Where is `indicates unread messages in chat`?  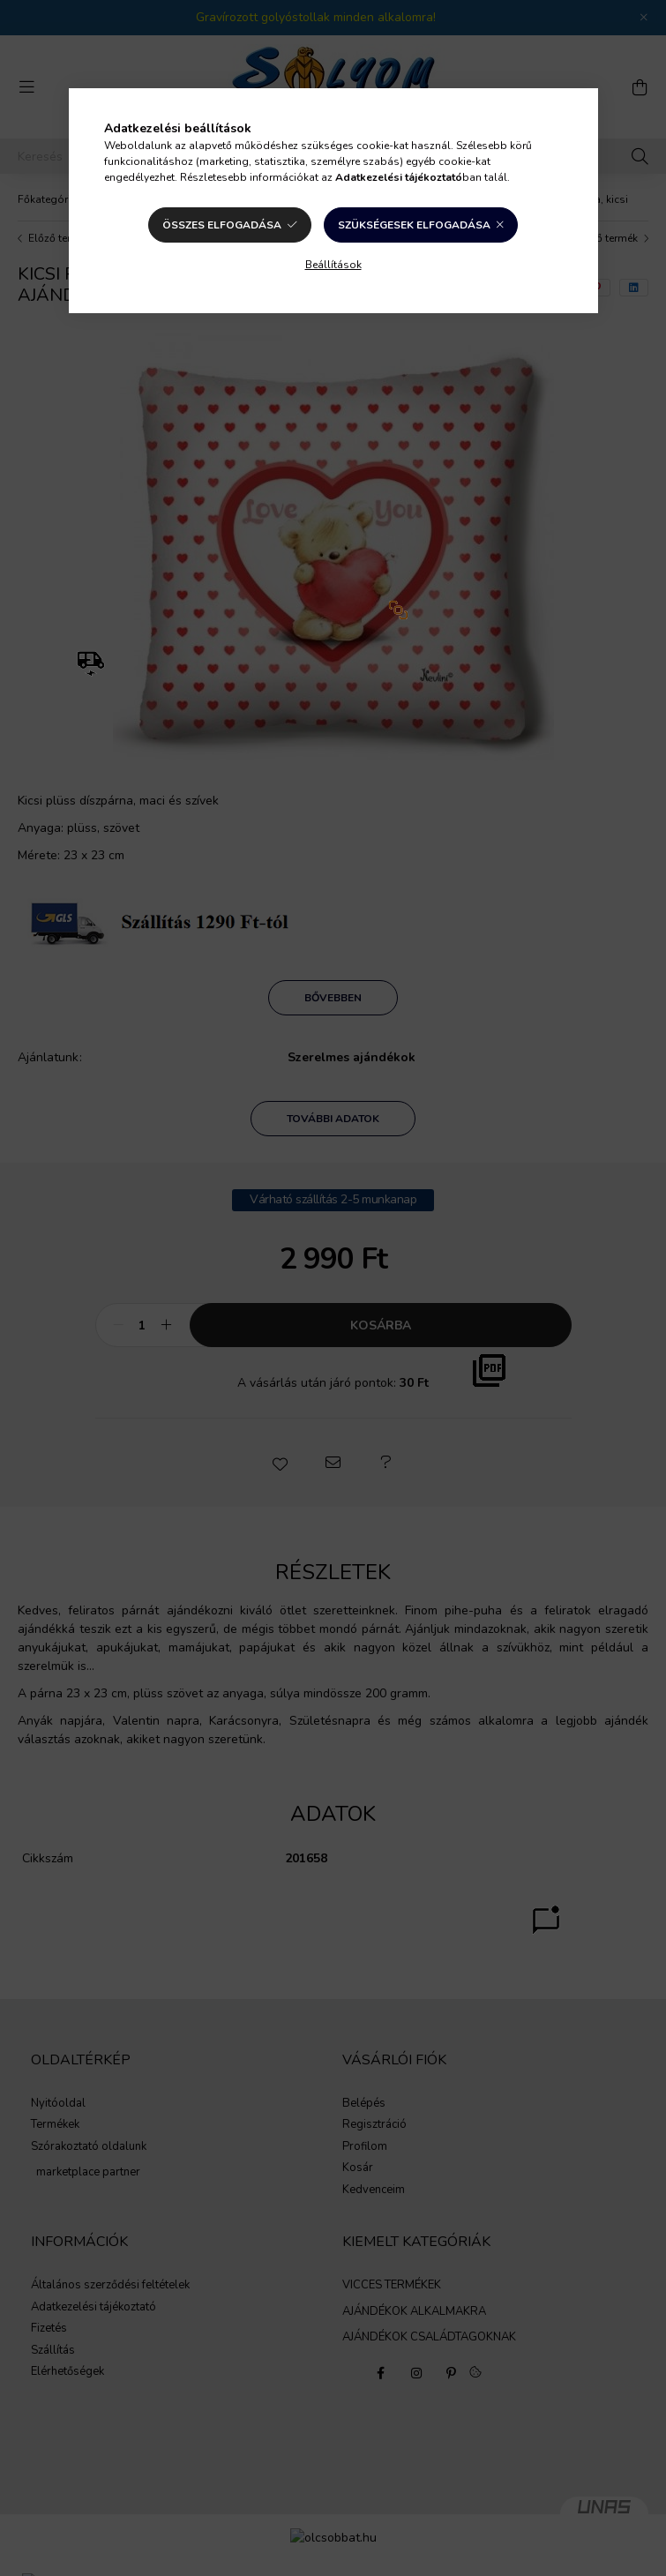
indicates unread messages in chat is located at coordinates (546, 1921).